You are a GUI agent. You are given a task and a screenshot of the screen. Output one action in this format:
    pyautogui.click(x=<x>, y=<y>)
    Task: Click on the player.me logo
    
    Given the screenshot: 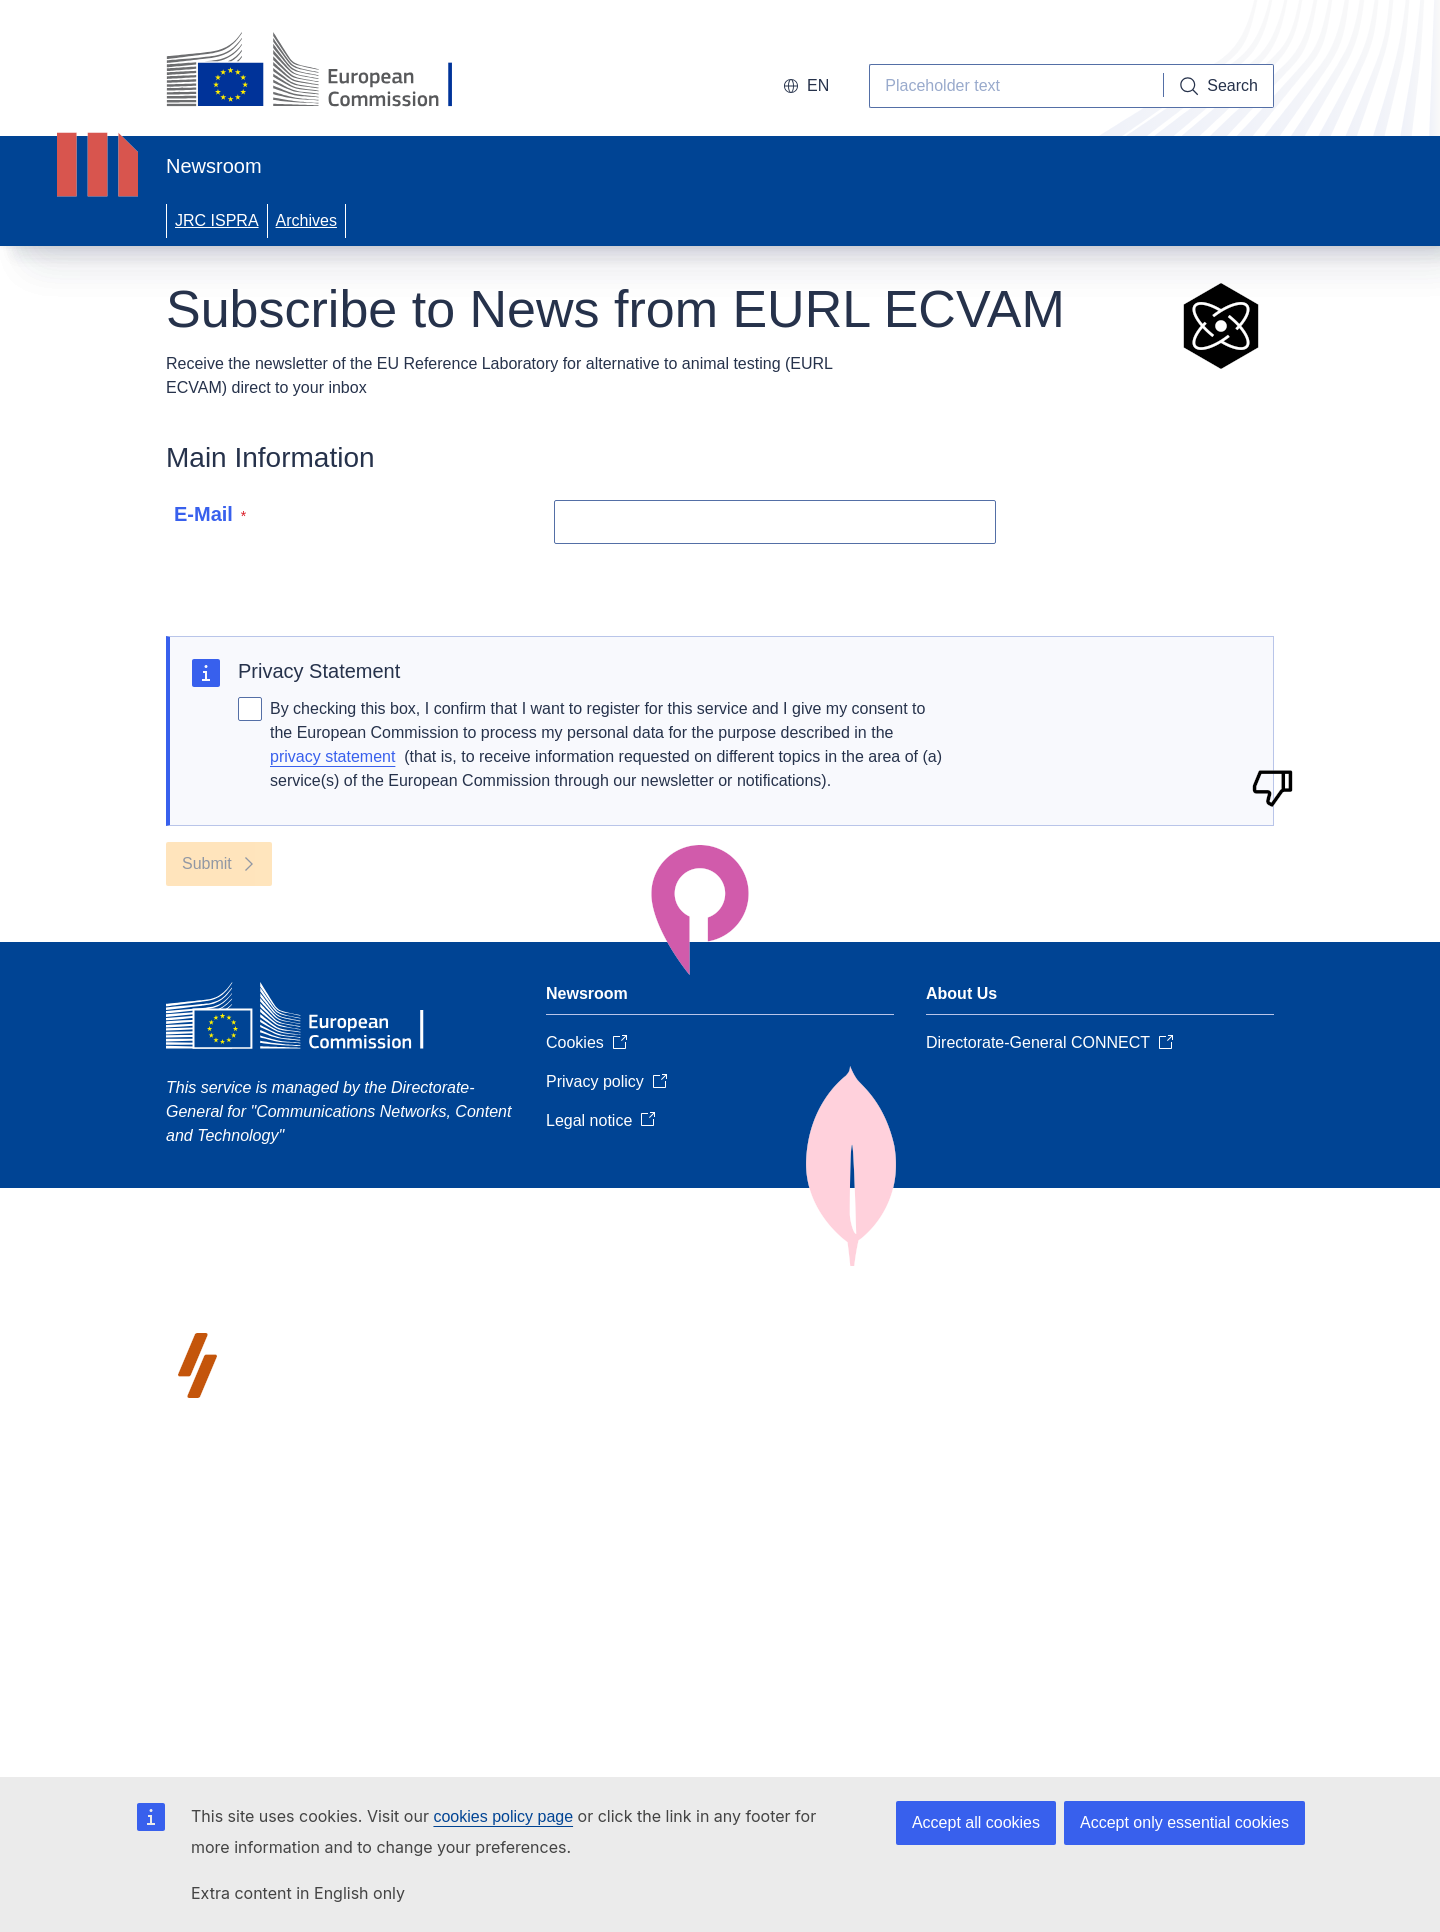 What is the action you would take?
    pyautogui.click(x=700, y=910)
    